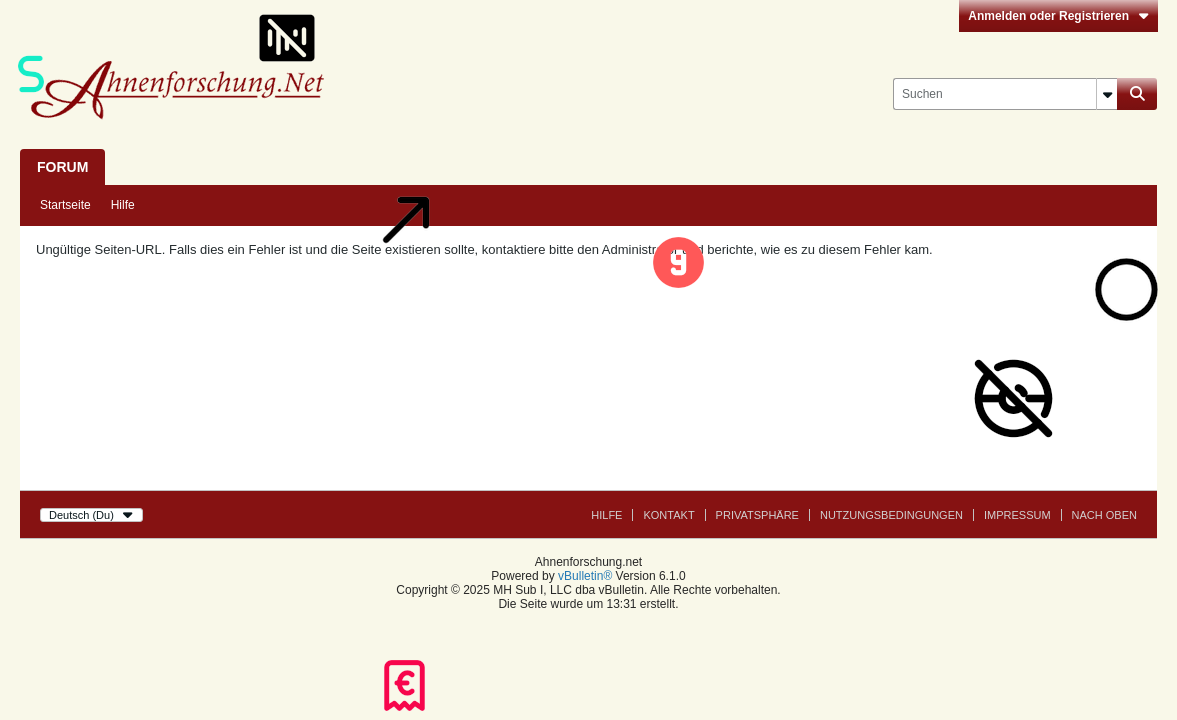 The width and height of the screenshot is (1177, 720). Describe the element at coordinates (1126, 289) in the screenshot. I see `unselected radio button option` at that location.